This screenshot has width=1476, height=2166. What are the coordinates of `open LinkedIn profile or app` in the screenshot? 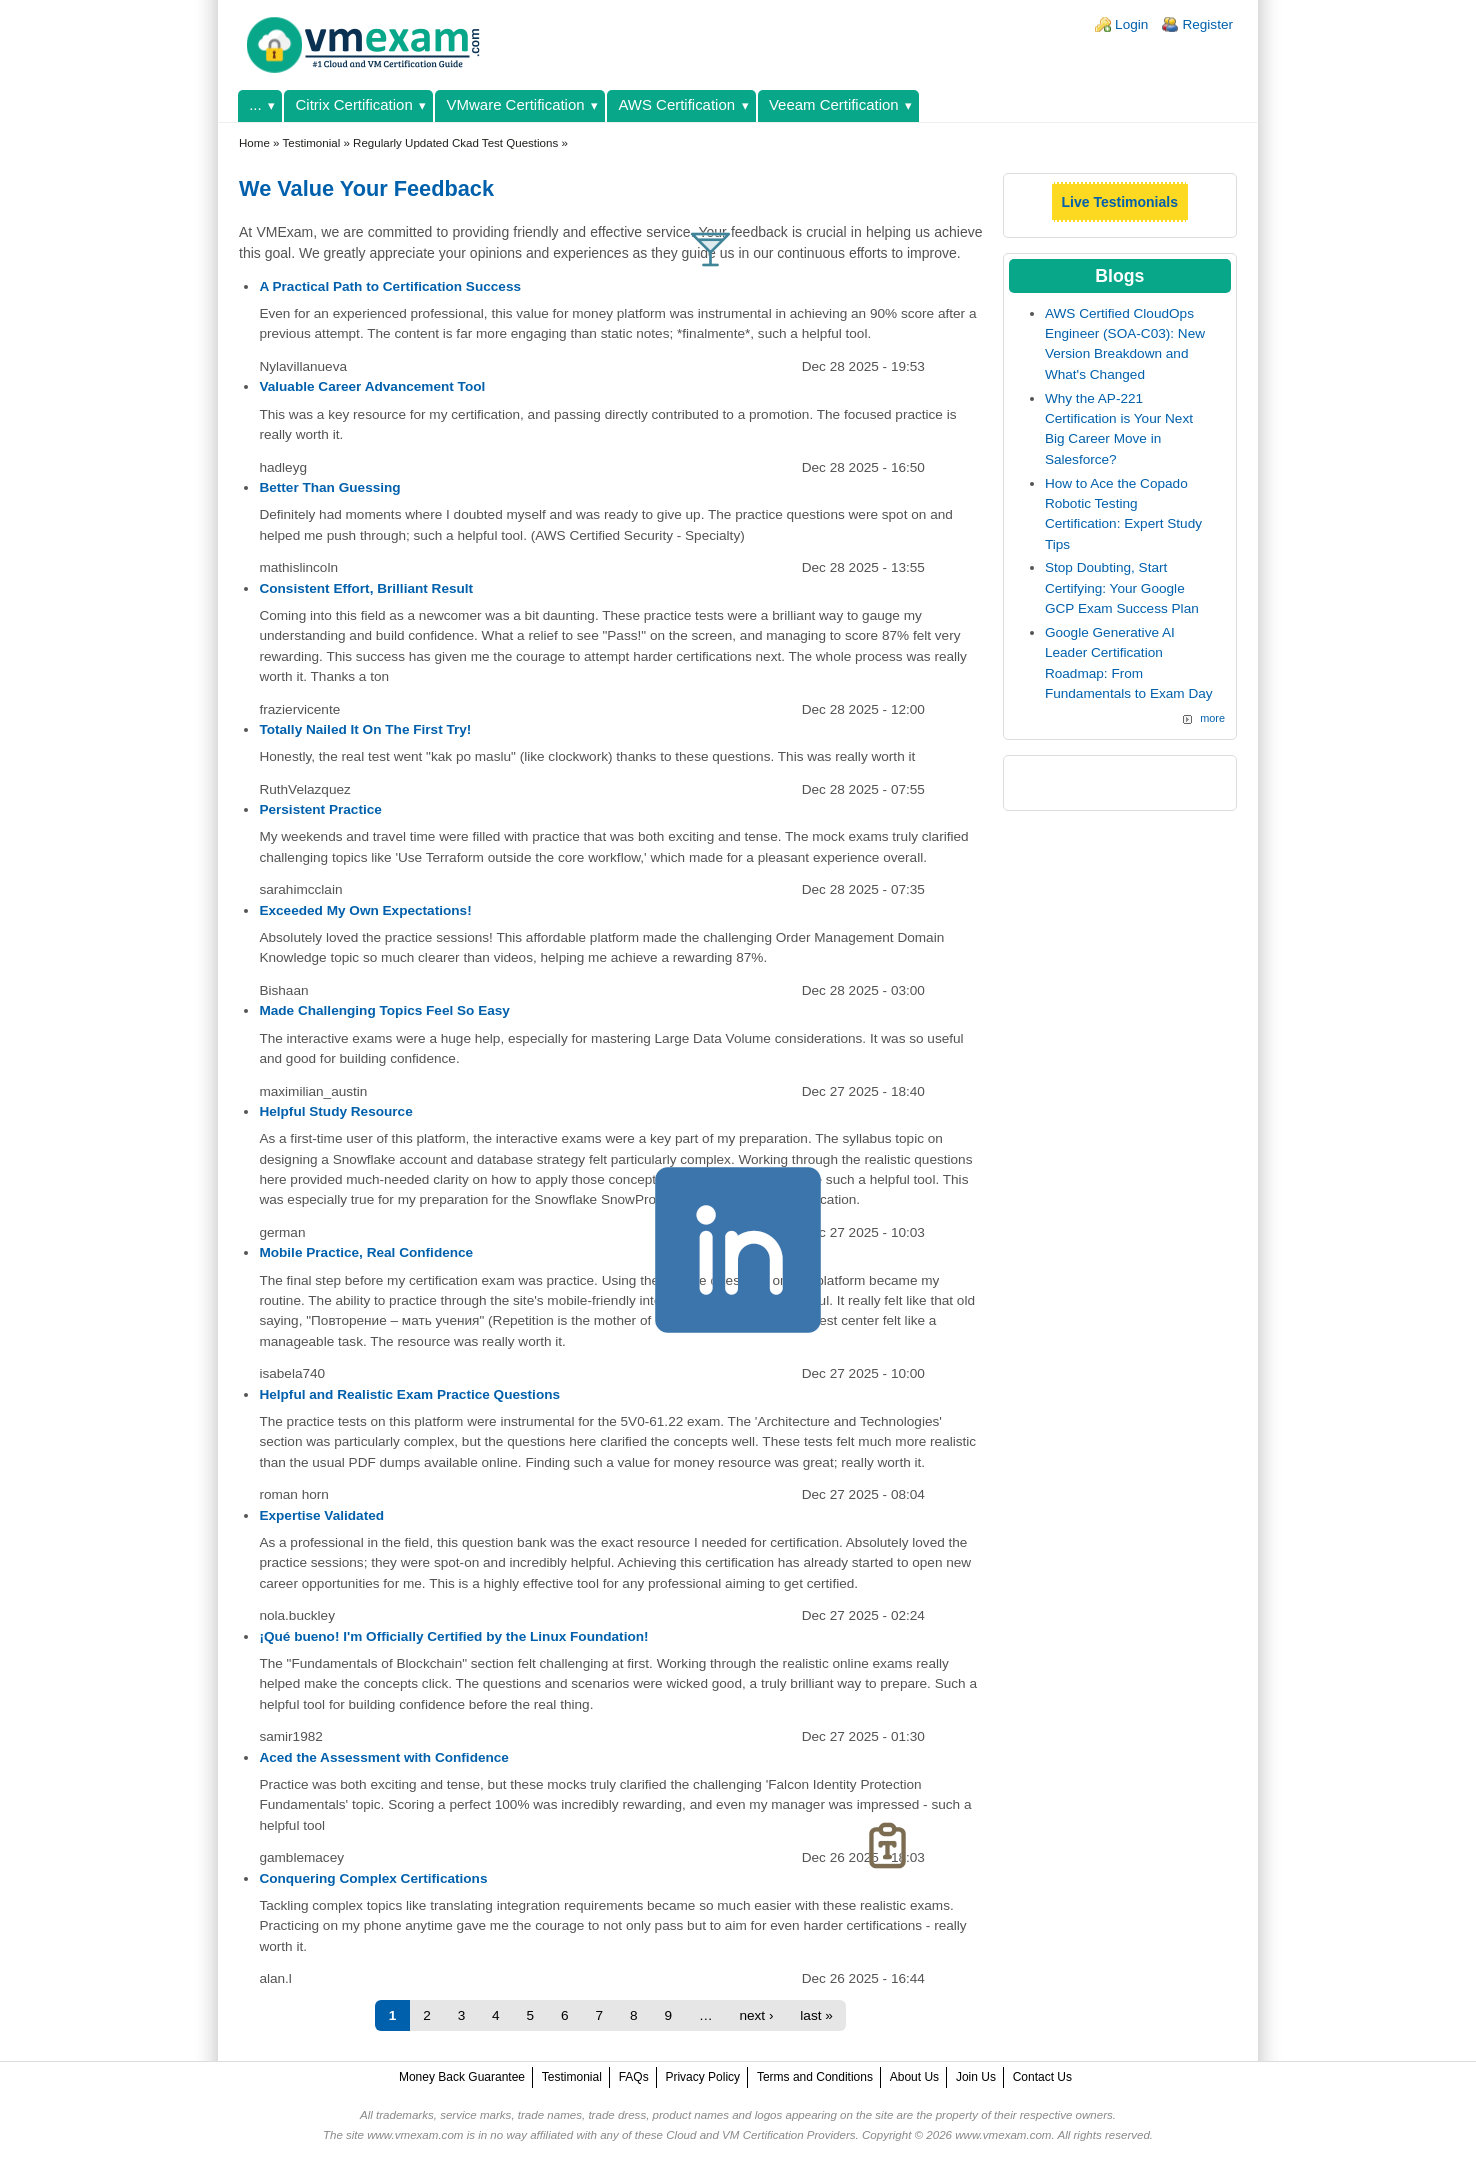 It's located at (738, 1250).